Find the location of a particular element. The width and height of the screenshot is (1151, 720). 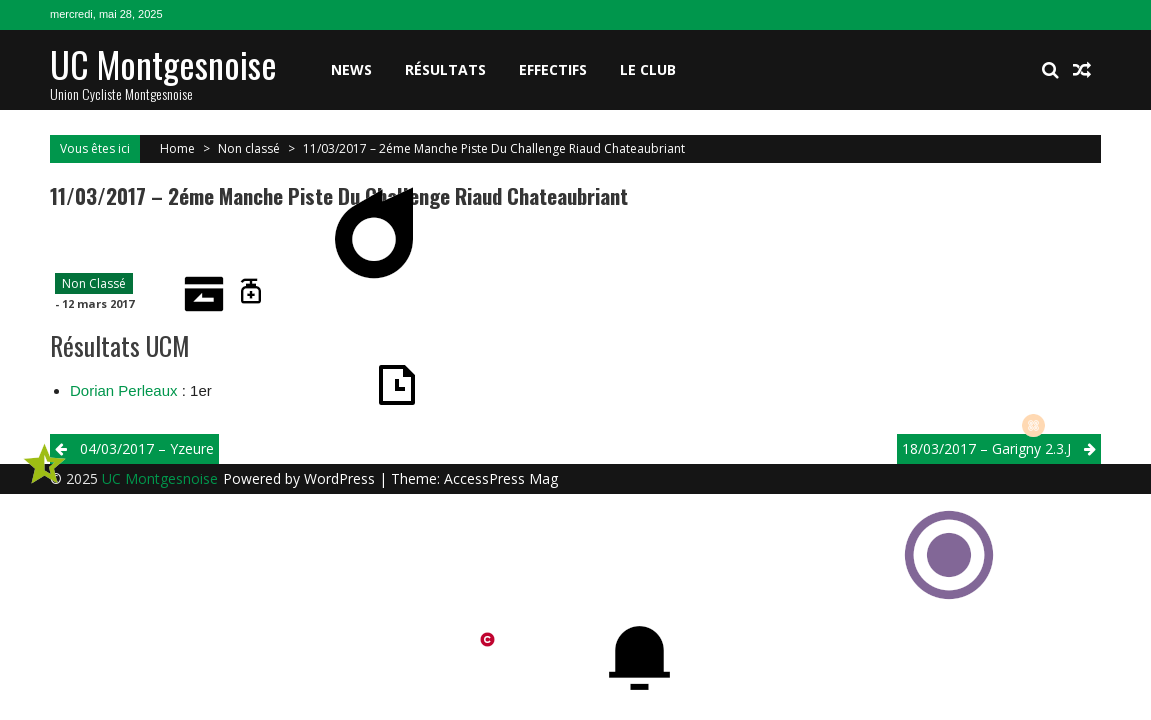

notification or alert indicator is located at coordinates (639, 656).